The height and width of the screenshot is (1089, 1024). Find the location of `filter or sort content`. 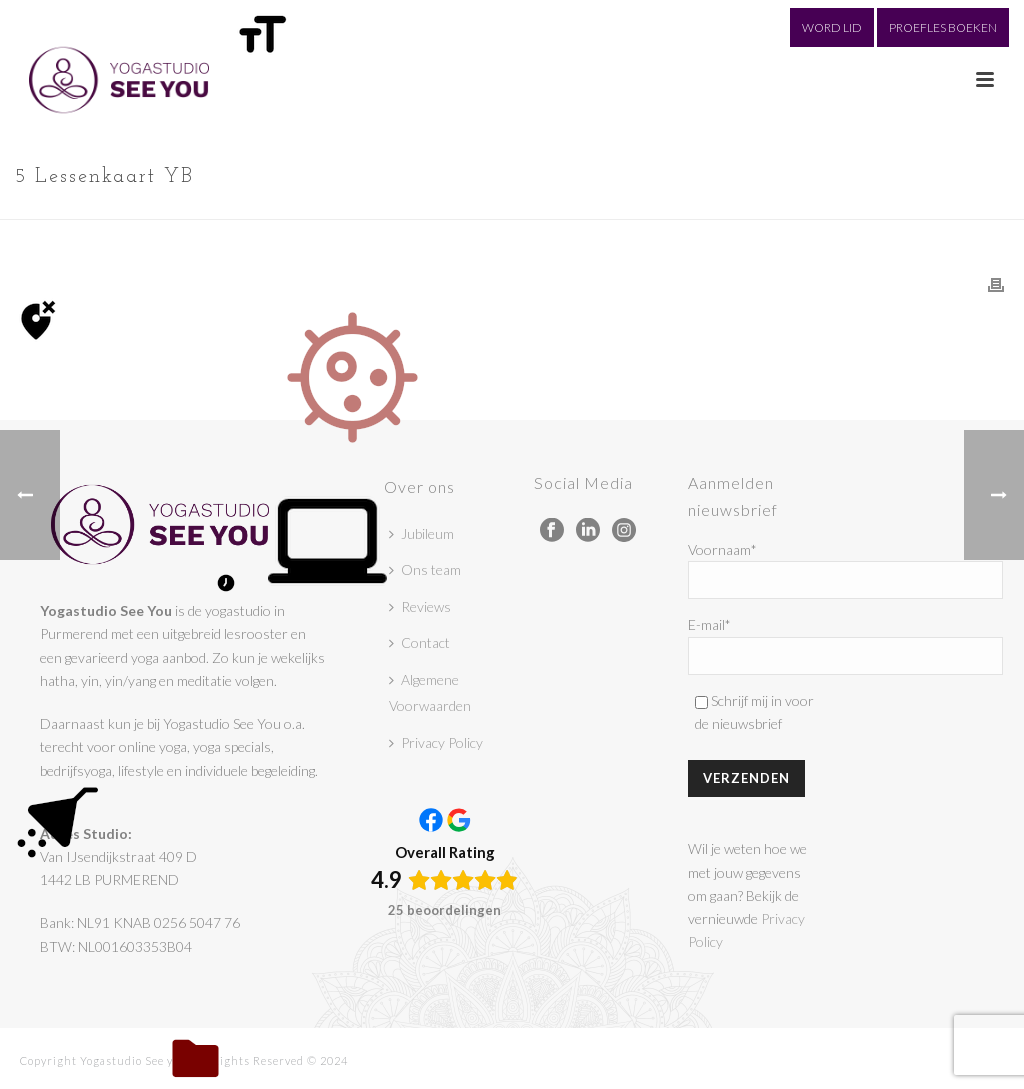

filter or sort content is located at coordinates (56, 818).